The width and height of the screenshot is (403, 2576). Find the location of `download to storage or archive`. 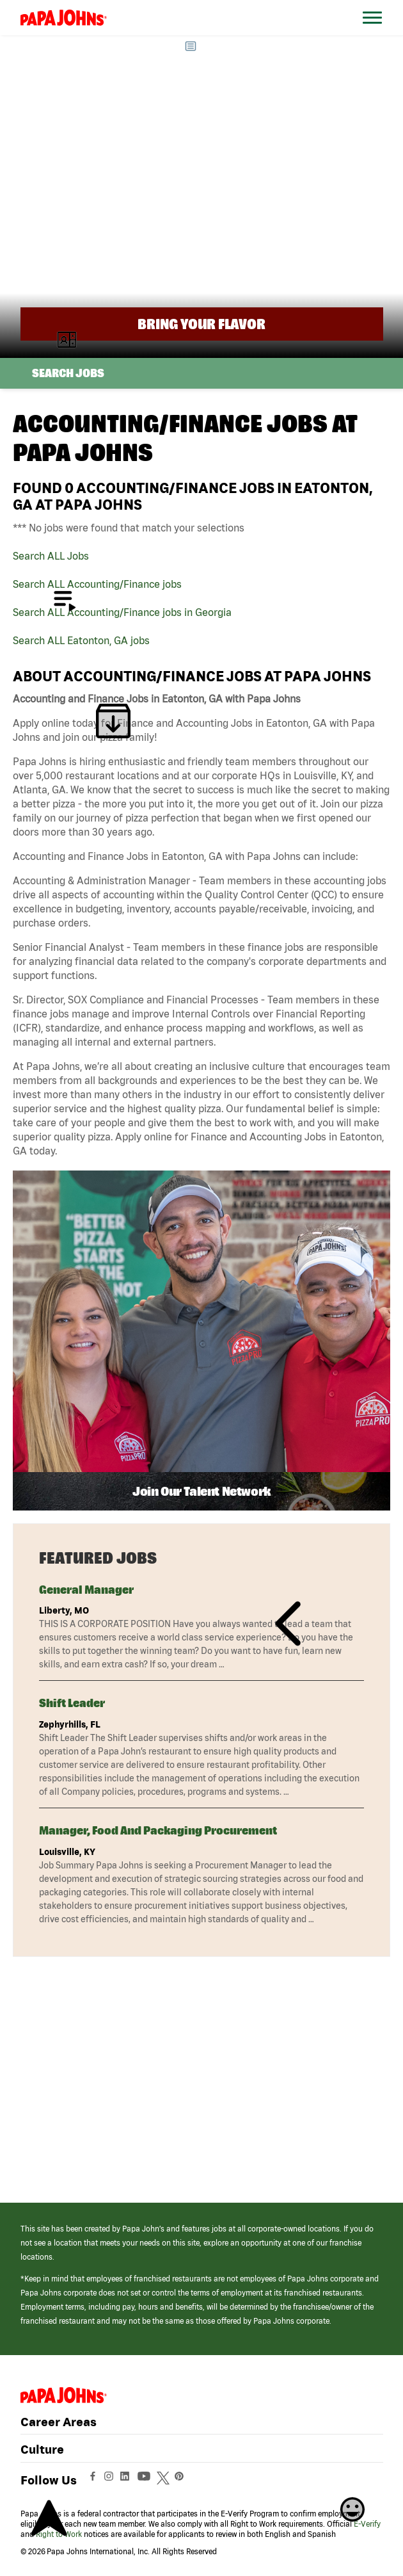

download to storage or archive is located at coordinates (113, 721).